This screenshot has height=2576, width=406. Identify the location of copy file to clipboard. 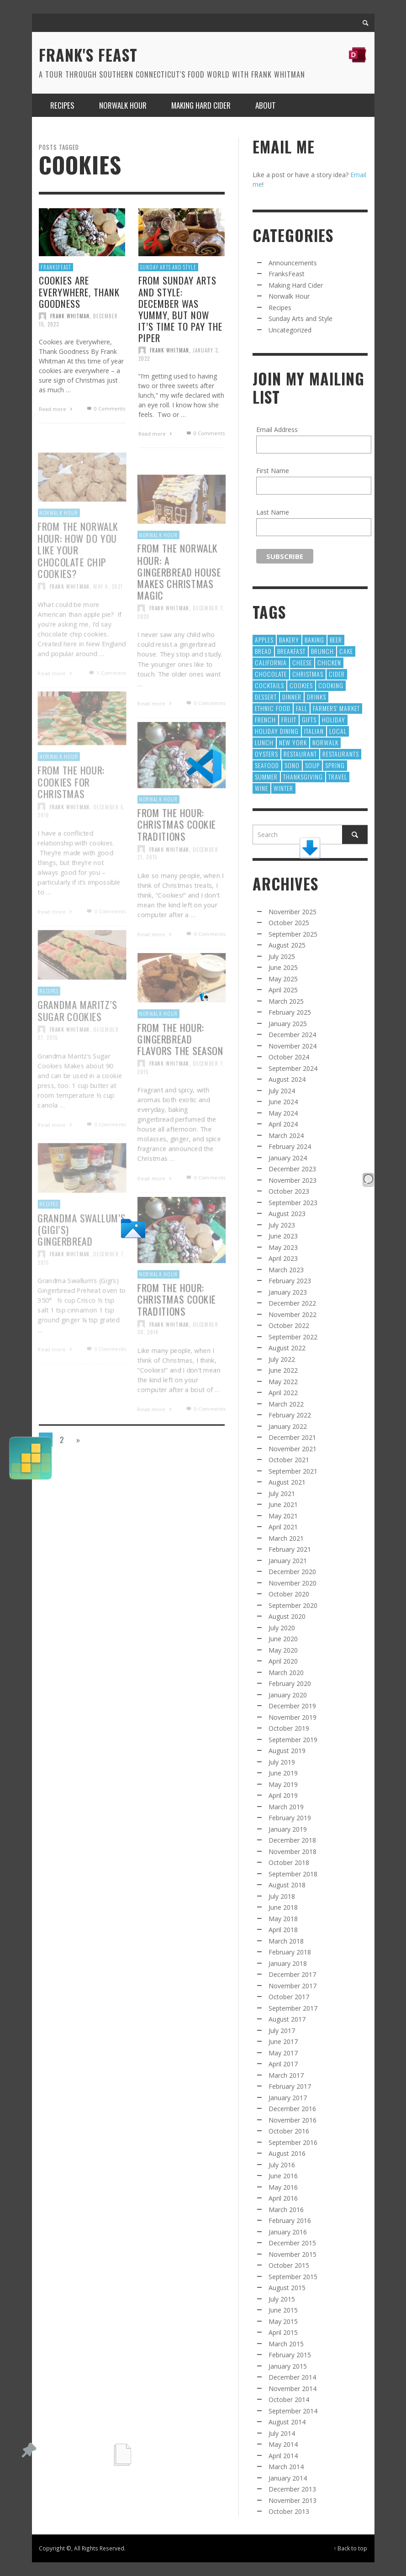
(122, 2455).